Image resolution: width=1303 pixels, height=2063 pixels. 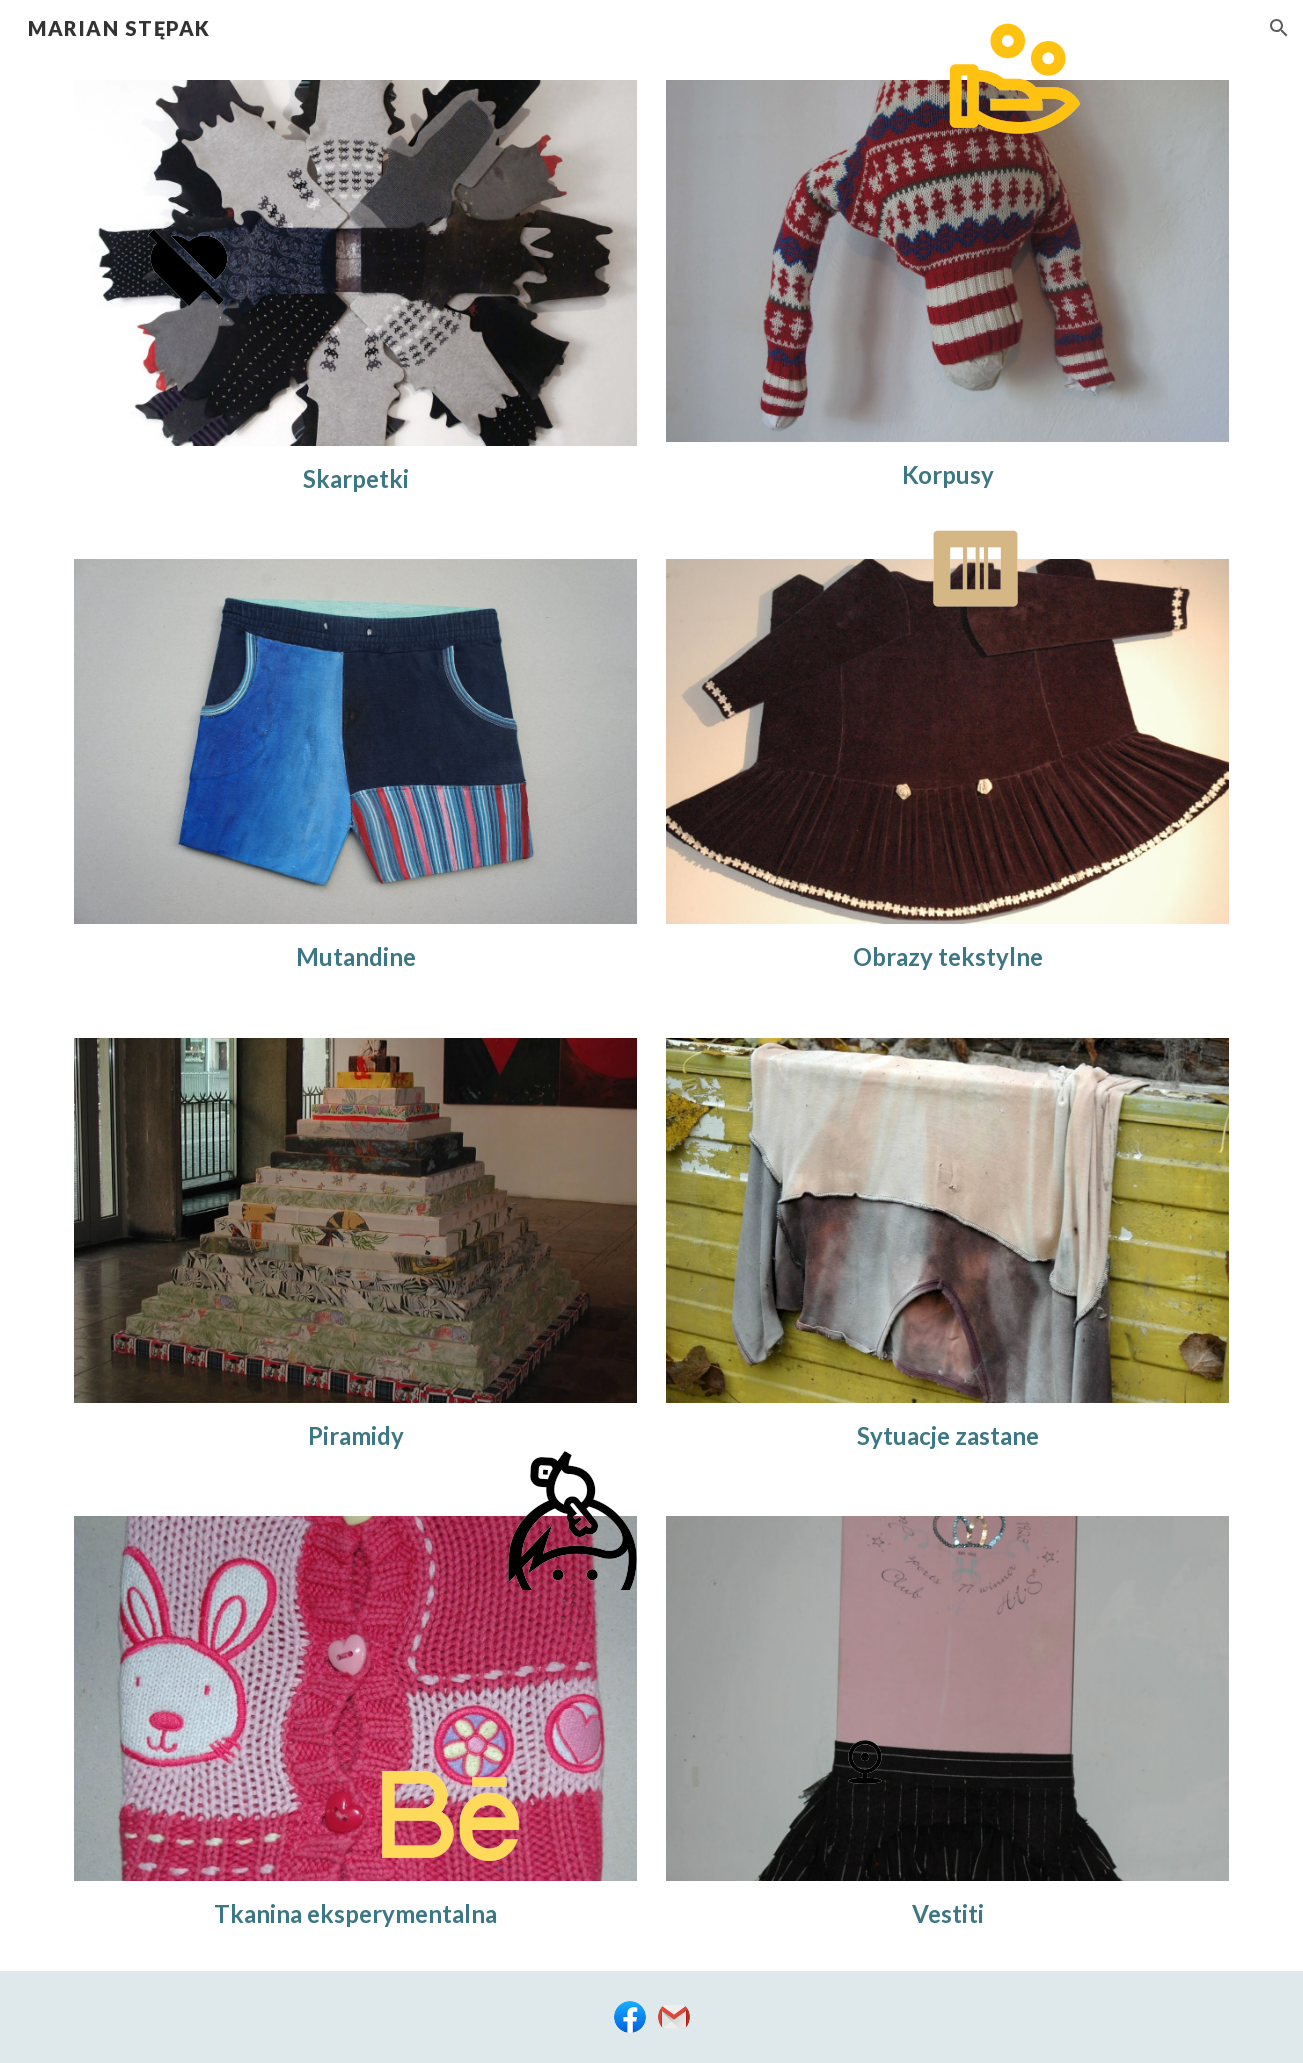 I want to click on scan a barcode or QR code, so click(x=975, y=568).